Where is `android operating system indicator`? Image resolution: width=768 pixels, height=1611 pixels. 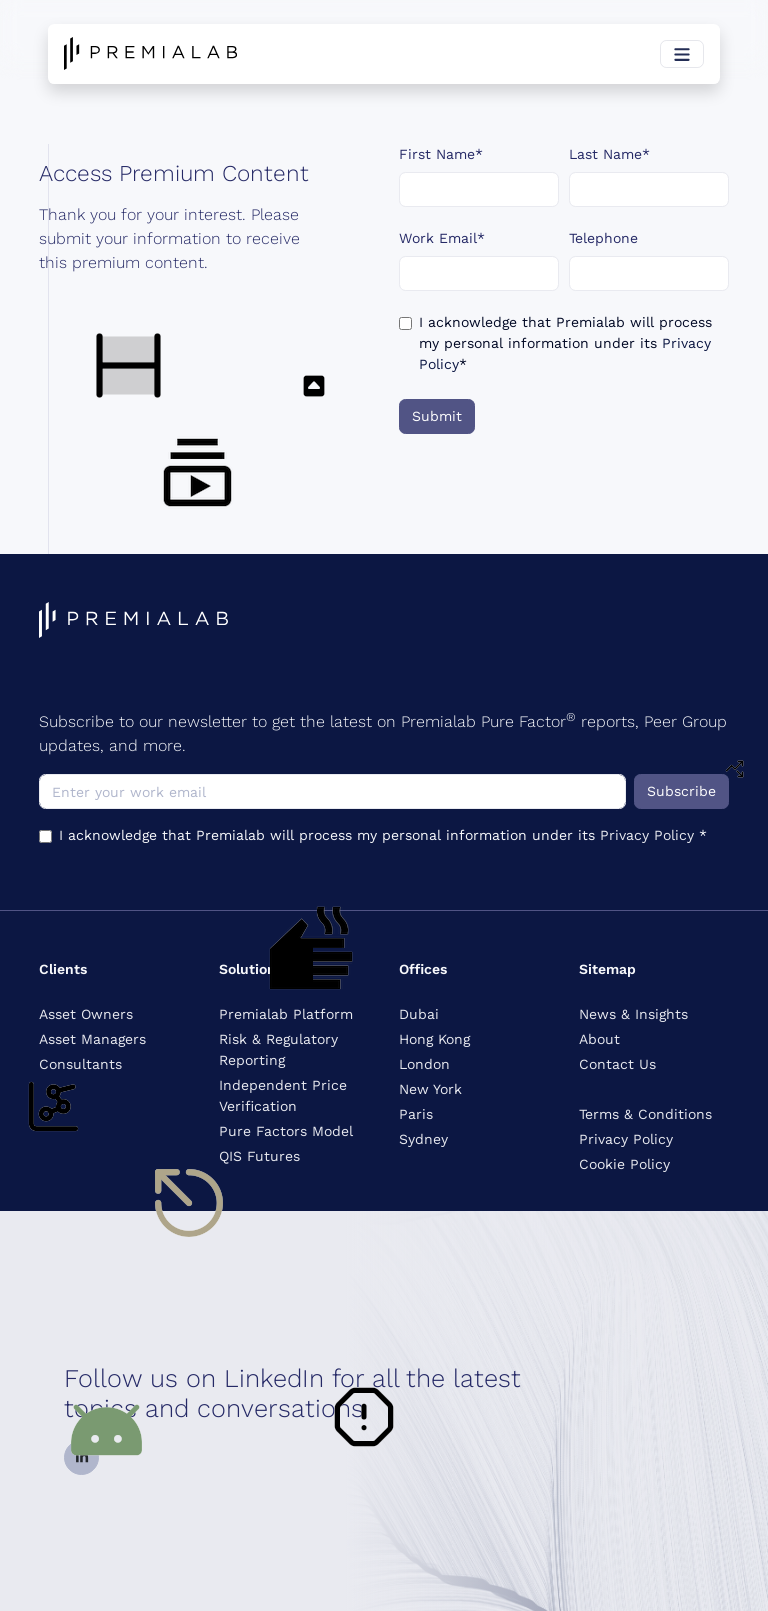 android operating system indicator is located at coordinates (106, 1432).